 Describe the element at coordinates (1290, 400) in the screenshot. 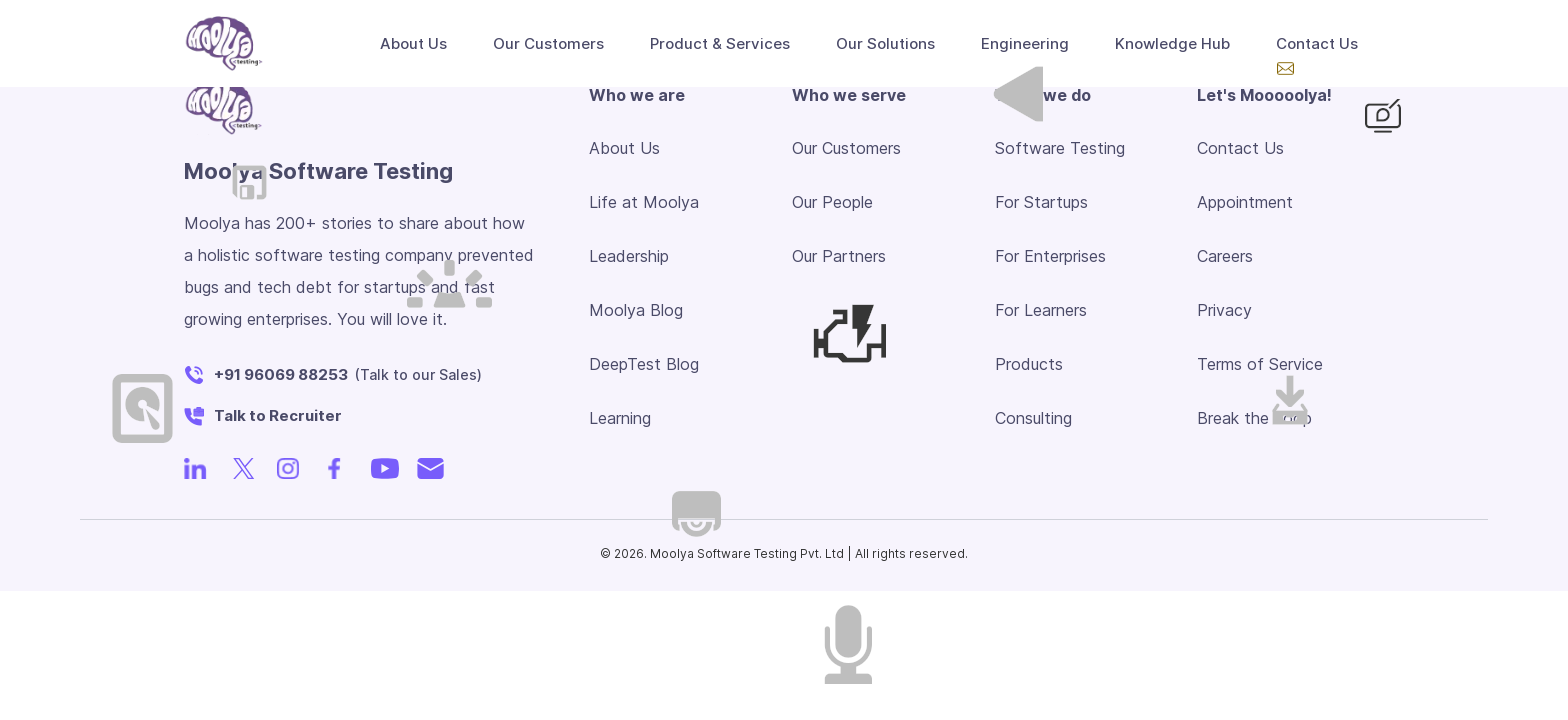

I see `save the current document` at that location.